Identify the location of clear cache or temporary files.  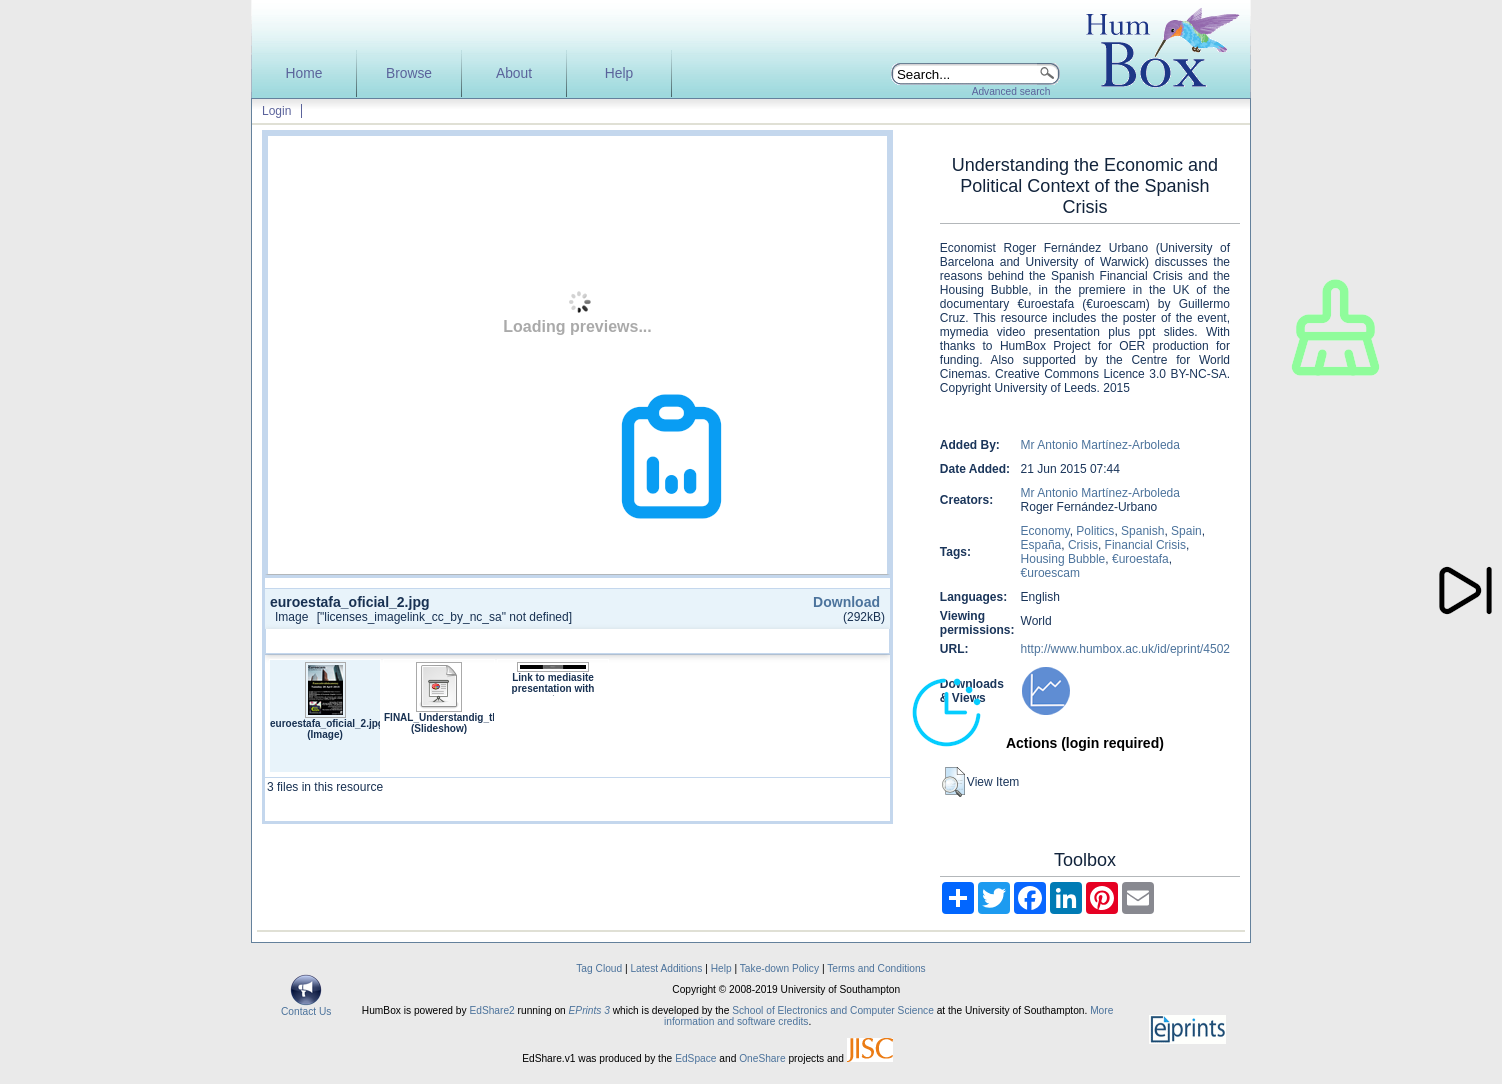
(1335, 327).